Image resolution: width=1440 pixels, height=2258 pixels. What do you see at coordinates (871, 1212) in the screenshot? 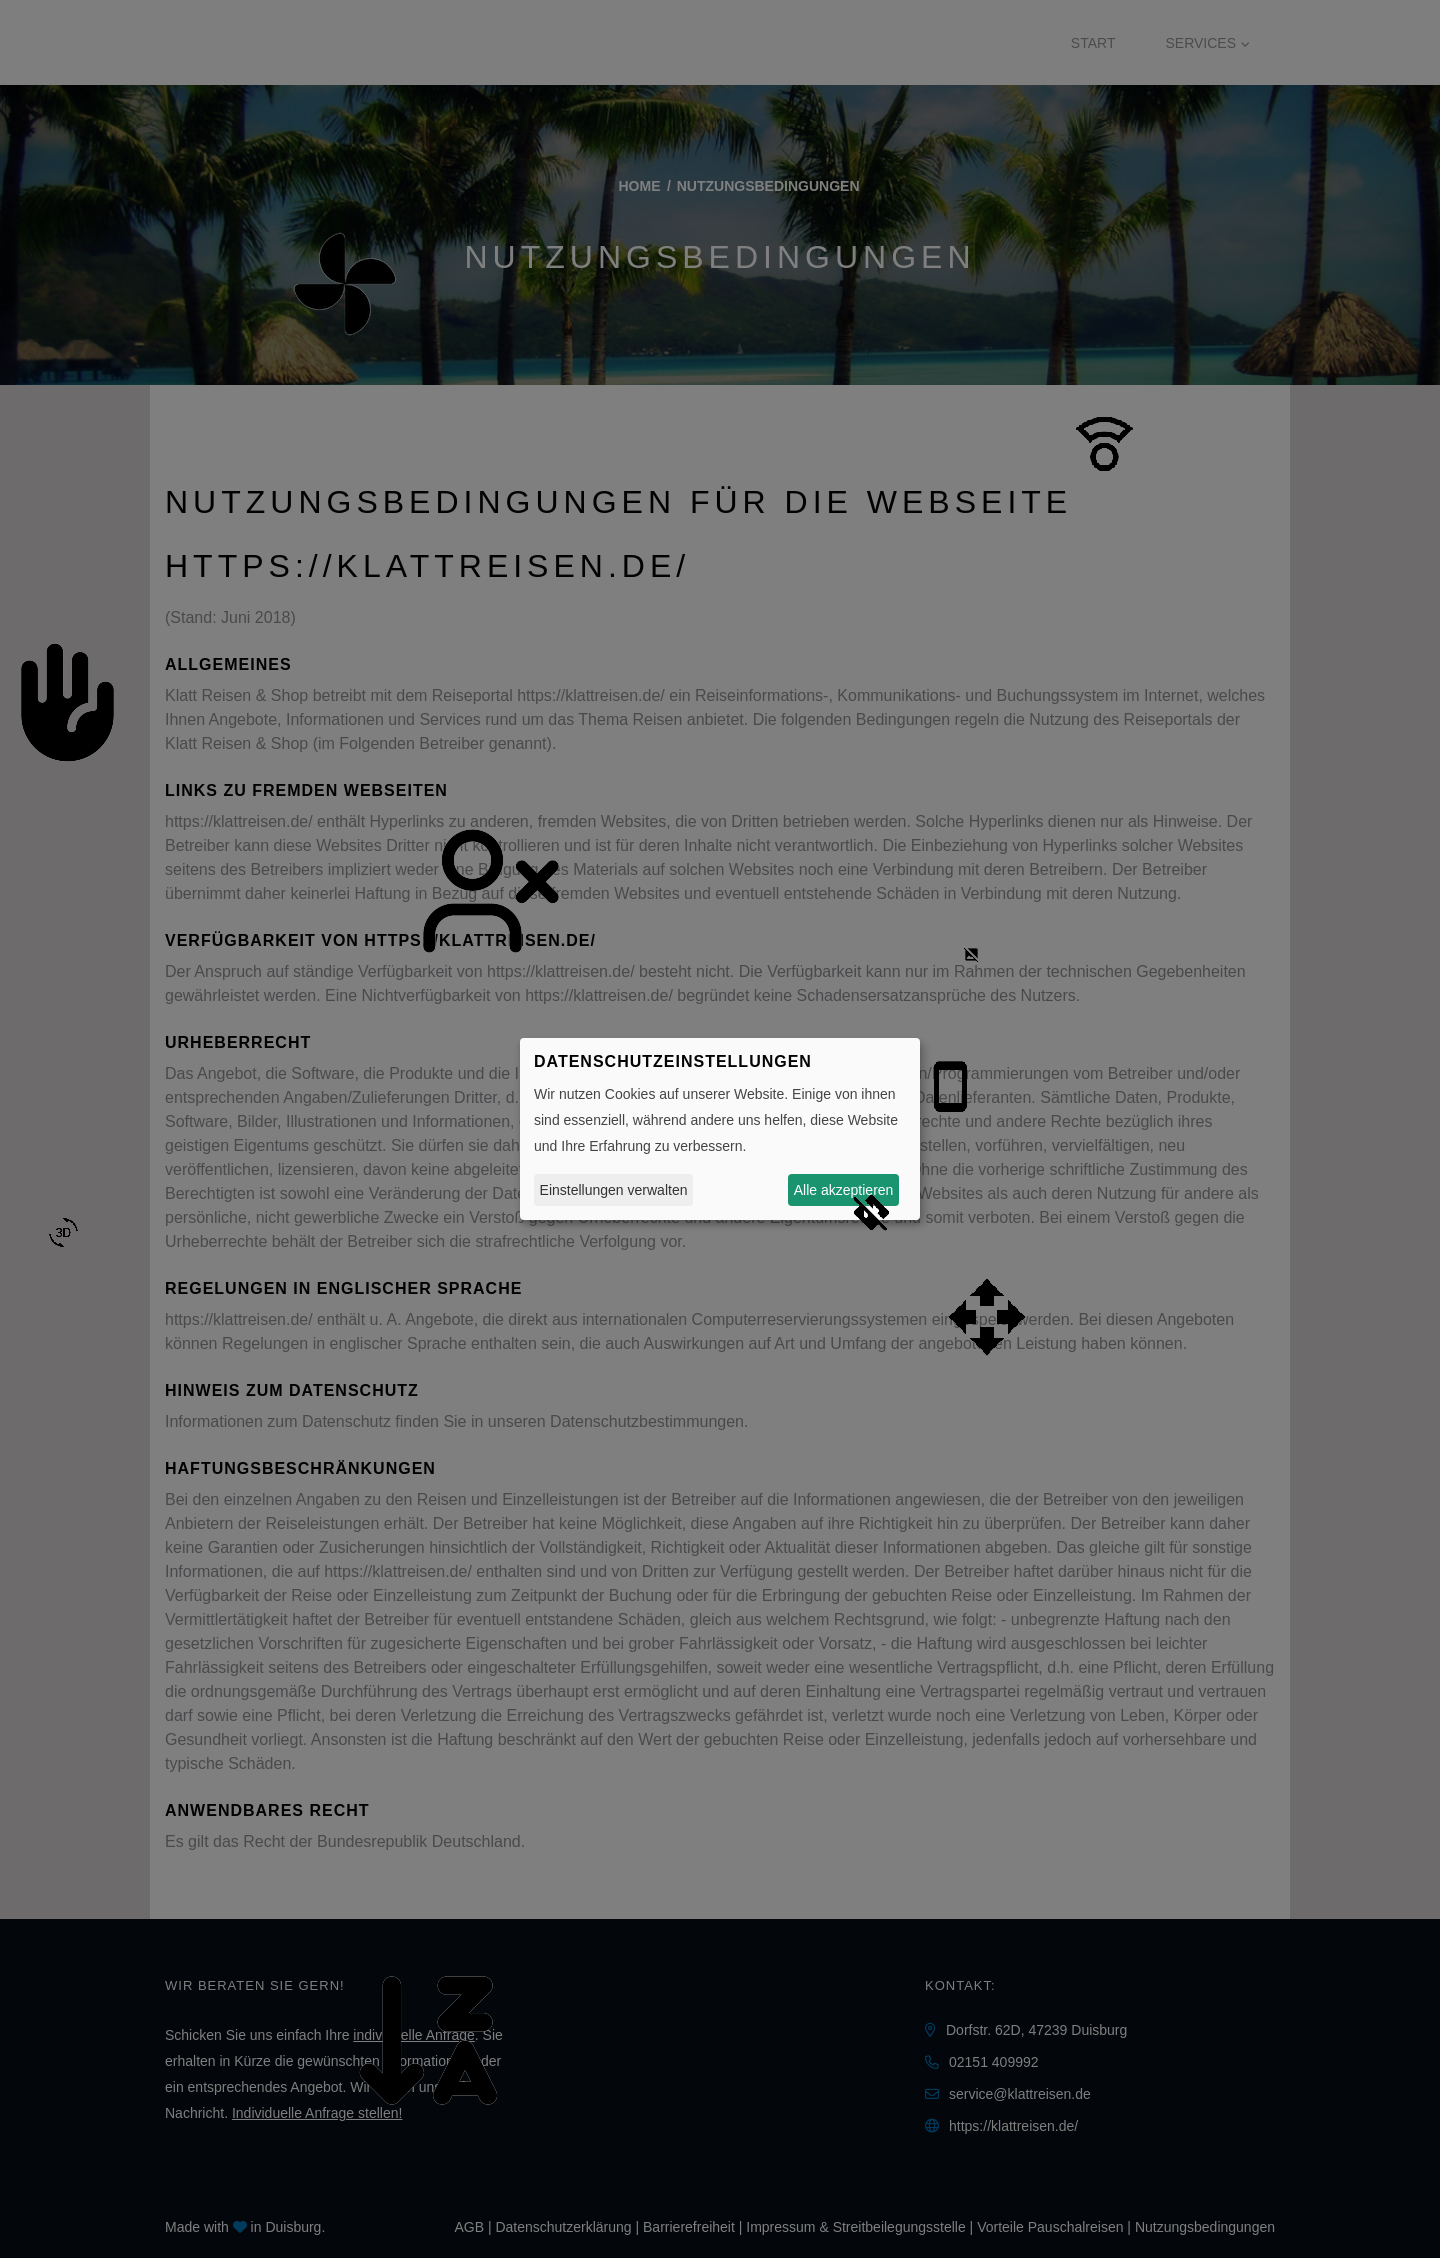
I see `turn-by-turn directions are disabled` at bounding box center [871, 1212].